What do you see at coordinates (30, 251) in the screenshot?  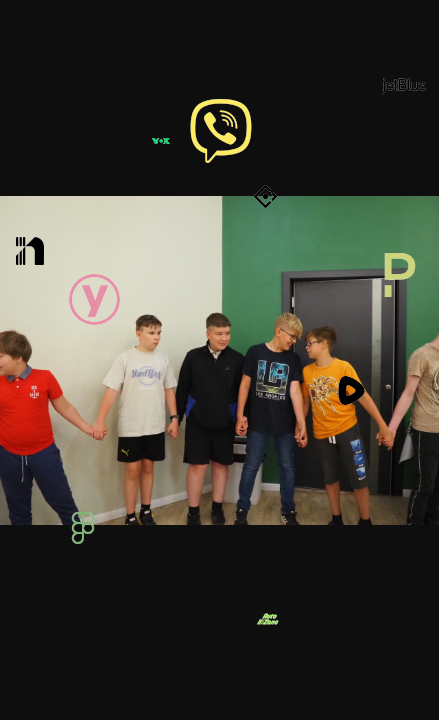 I see `infracost cloud cost estimation tool logo` at bounding box center [30, 251].